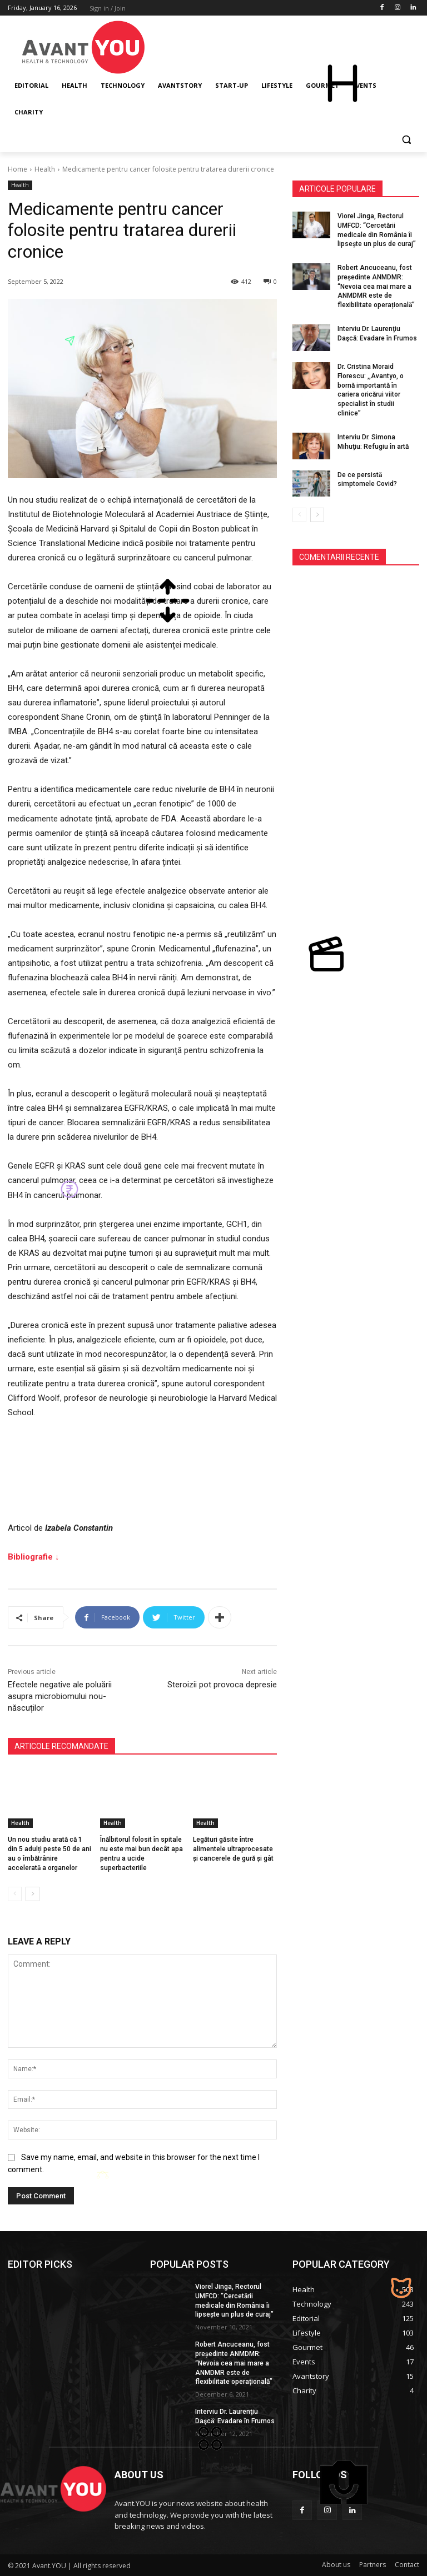  What do you see at coordinates (342, 83) in the screenshot?
I see `insert a heading in a text document` at bounding box center [342, 83].